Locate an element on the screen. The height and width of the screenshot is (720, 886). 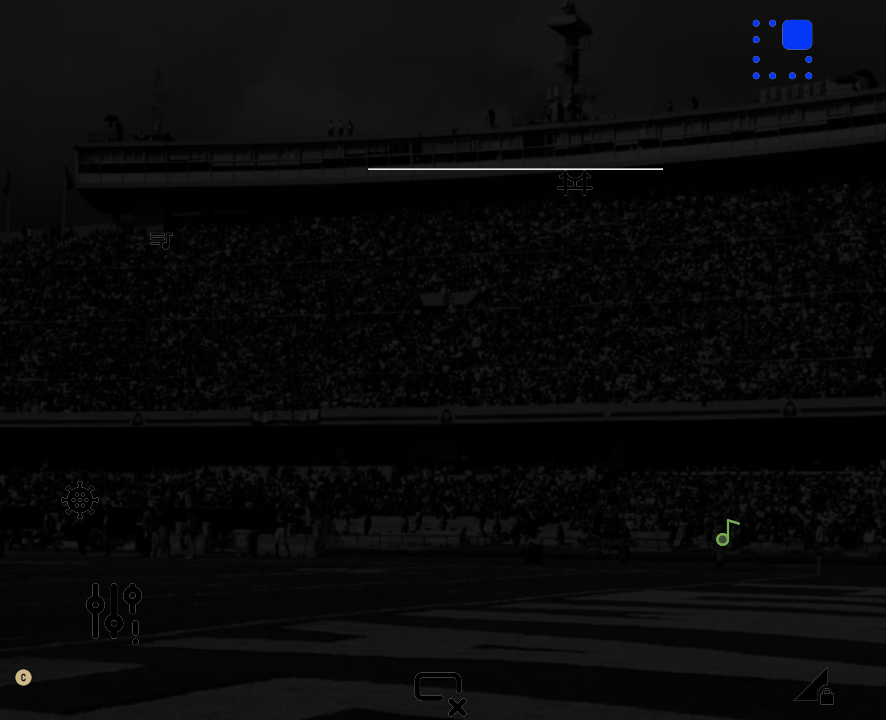
indicates copyright status is located at coordinates (23, 677).